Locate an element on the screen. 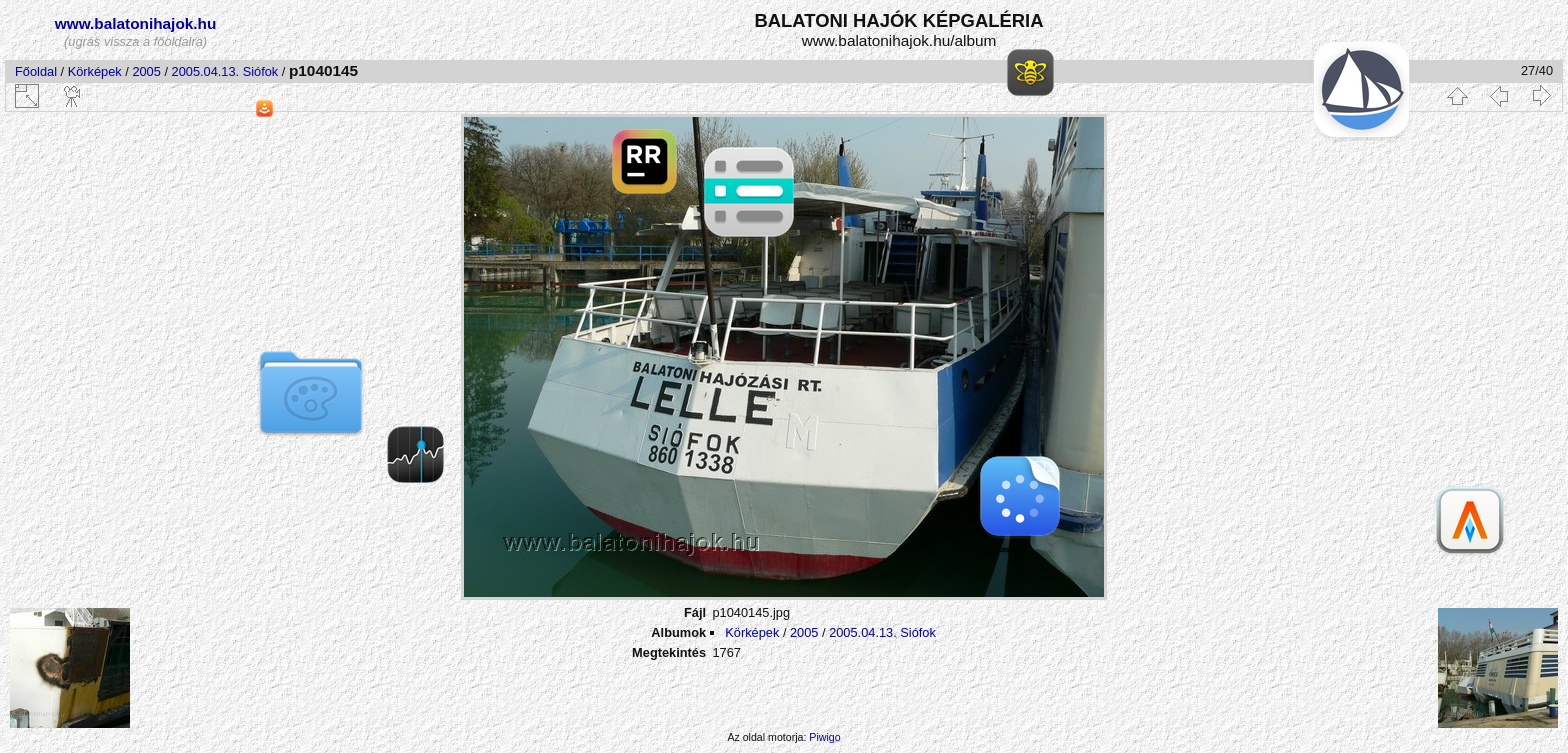  open VLC media player is located at coordinates (264, 108).